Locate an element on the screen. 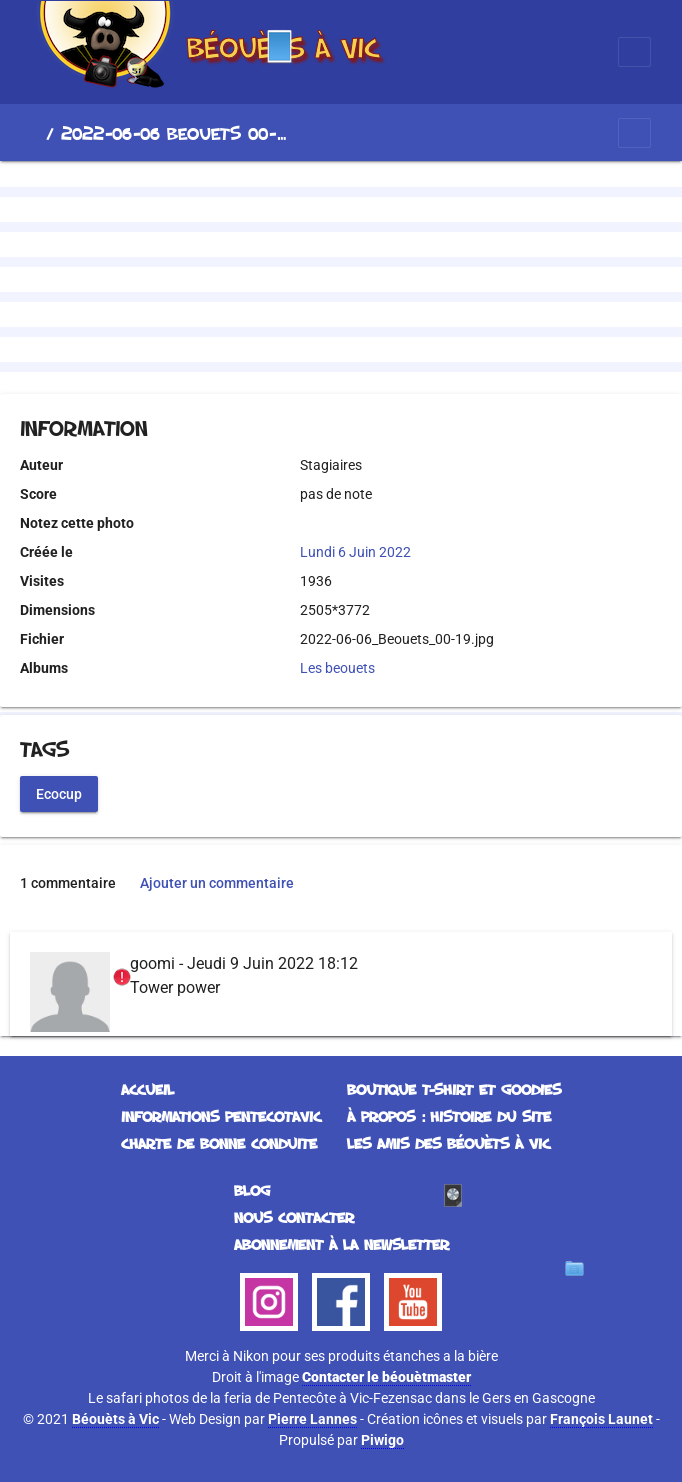 The height and width of the screenshot is (1482, 682). access network-attached storage folder is located at coordinates (574, 1268).